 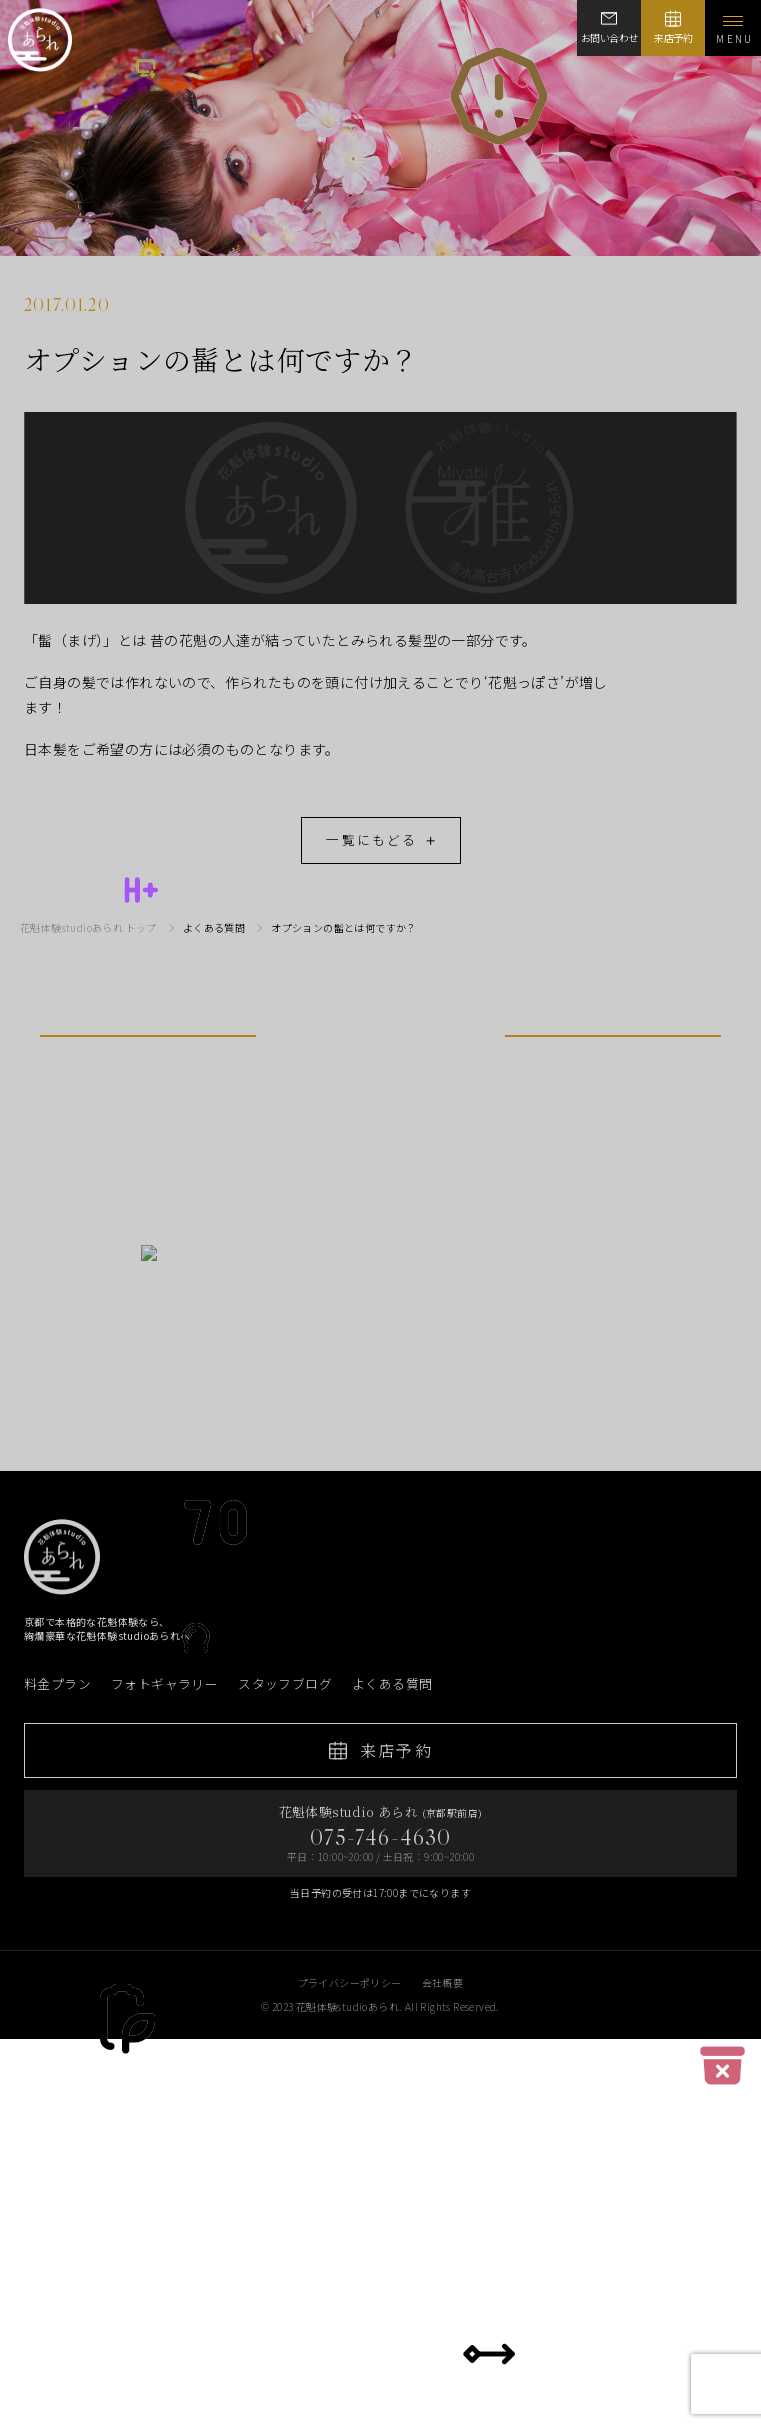 I want to click on desktop power or energy settings, so click(x=146, y=68).